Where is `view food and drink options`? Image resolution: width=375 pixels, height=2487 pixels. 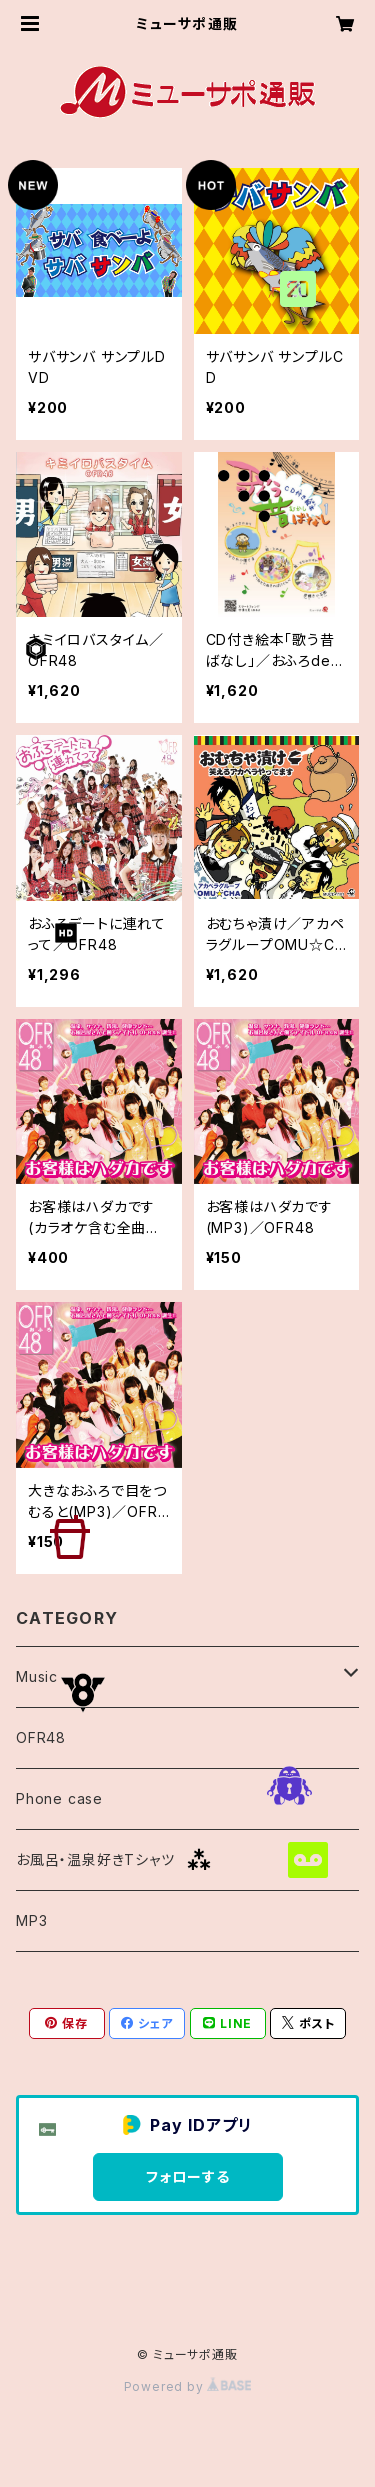
view food and drink options is located at coordinates (70, 1539).